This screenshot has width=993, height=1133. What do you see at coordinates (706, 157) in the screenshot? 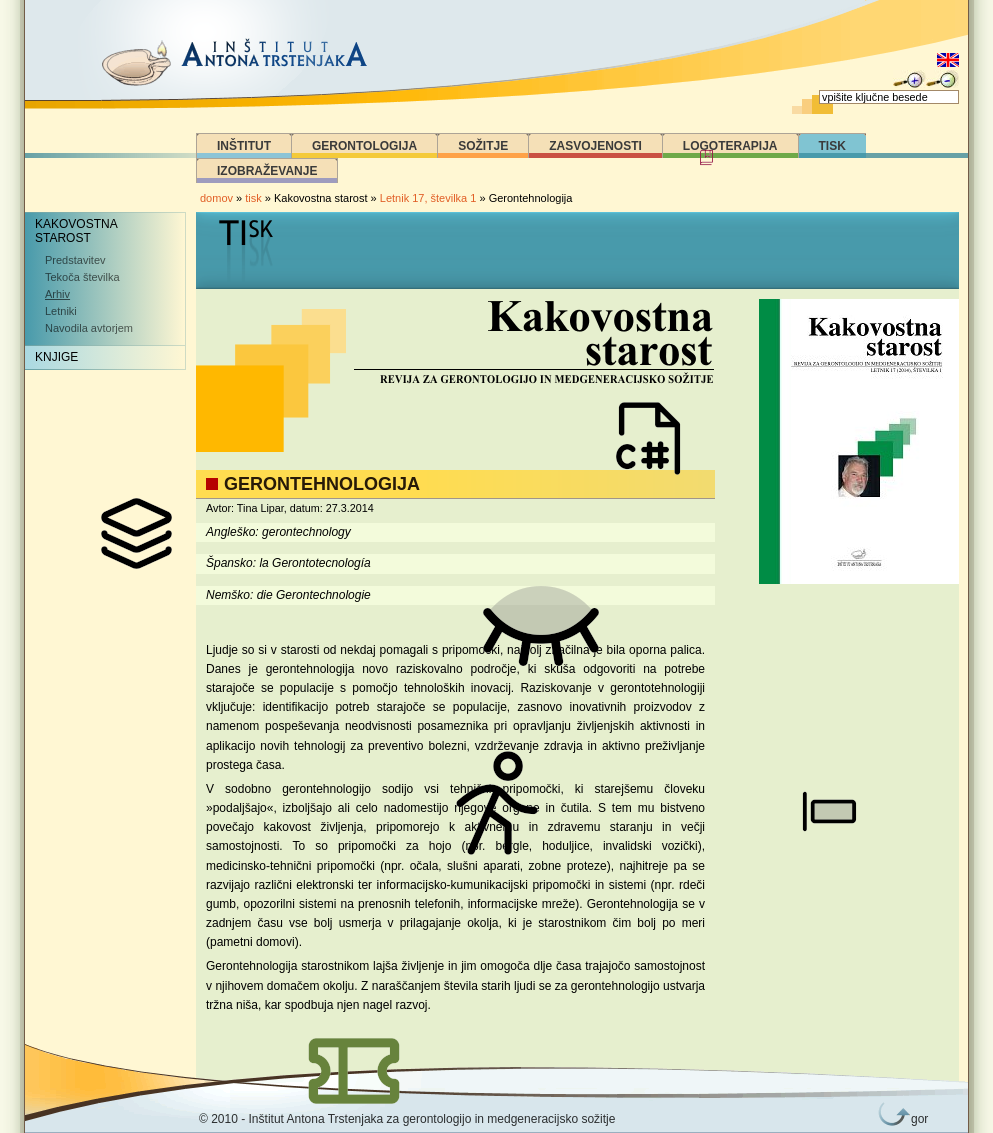
I see `access your bookmarked reading material` at bounding box center [706, 157].